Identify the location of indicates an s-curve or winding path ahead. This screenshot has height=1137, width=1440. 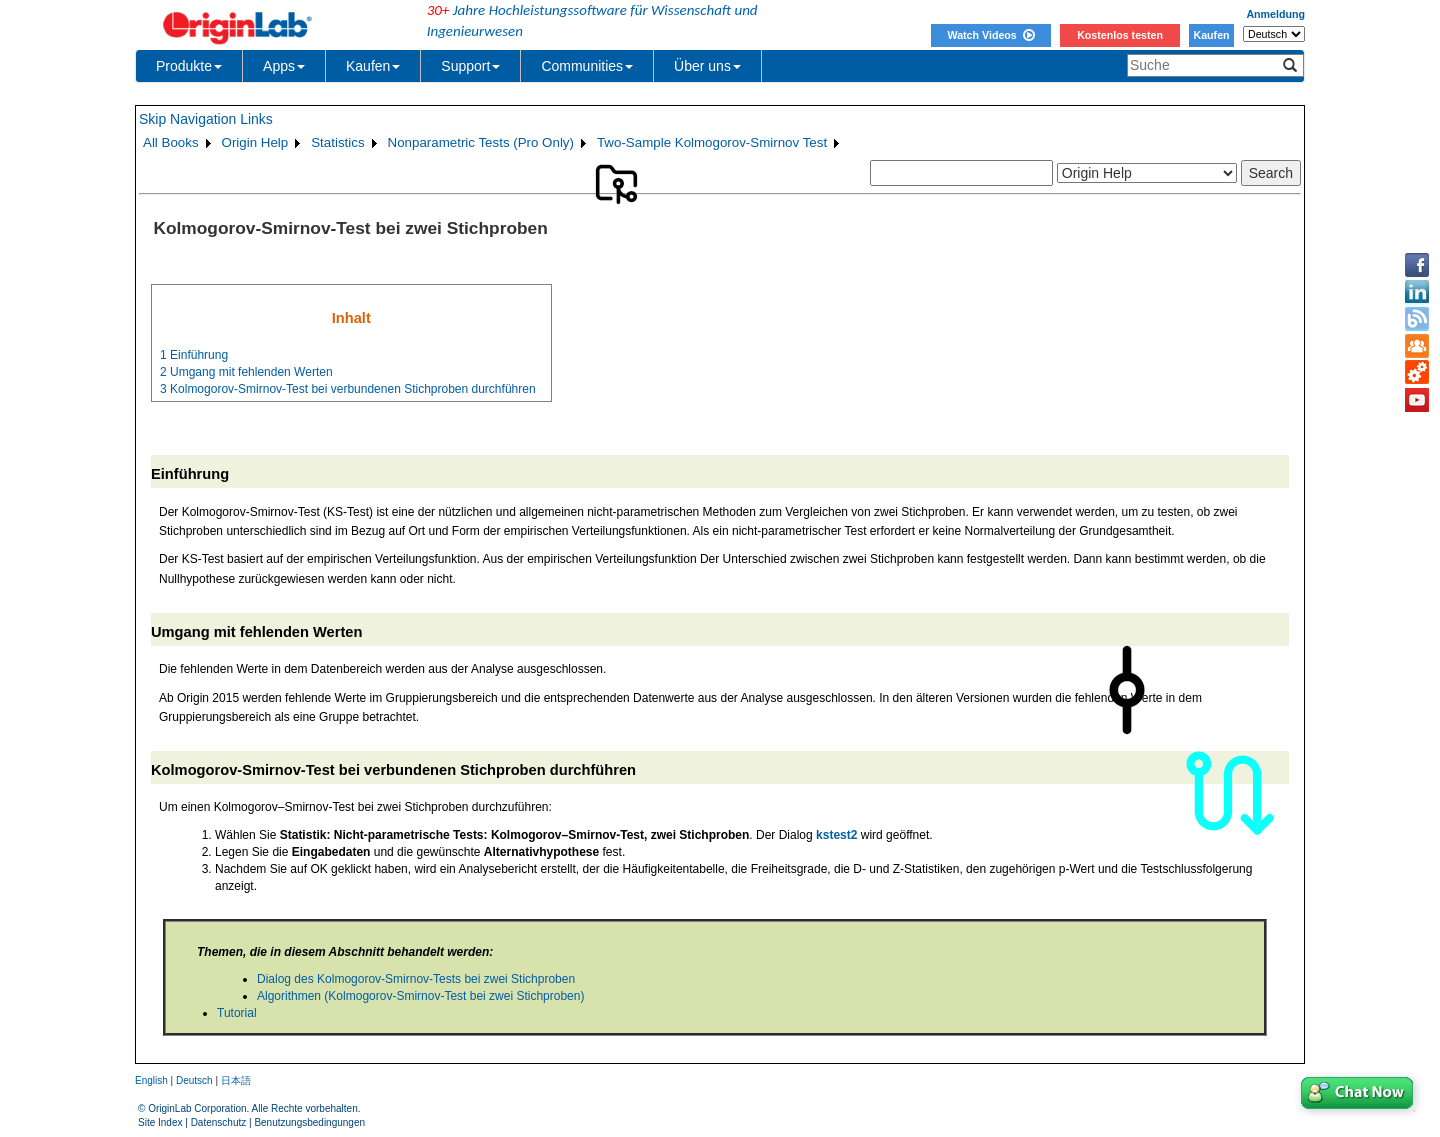
(1228, 793).